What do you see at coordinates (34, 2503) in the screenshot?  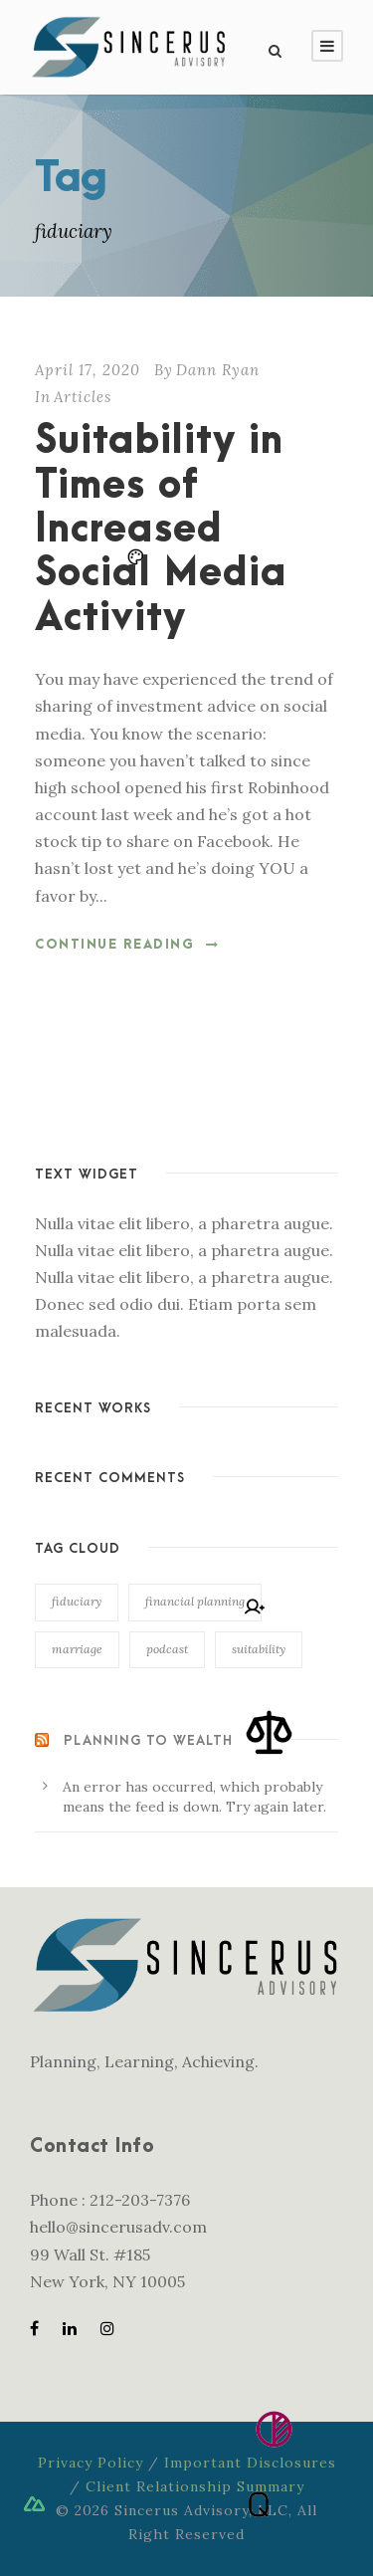 I see `nuxt.js framework logo` at bounding box center [34, 2503].